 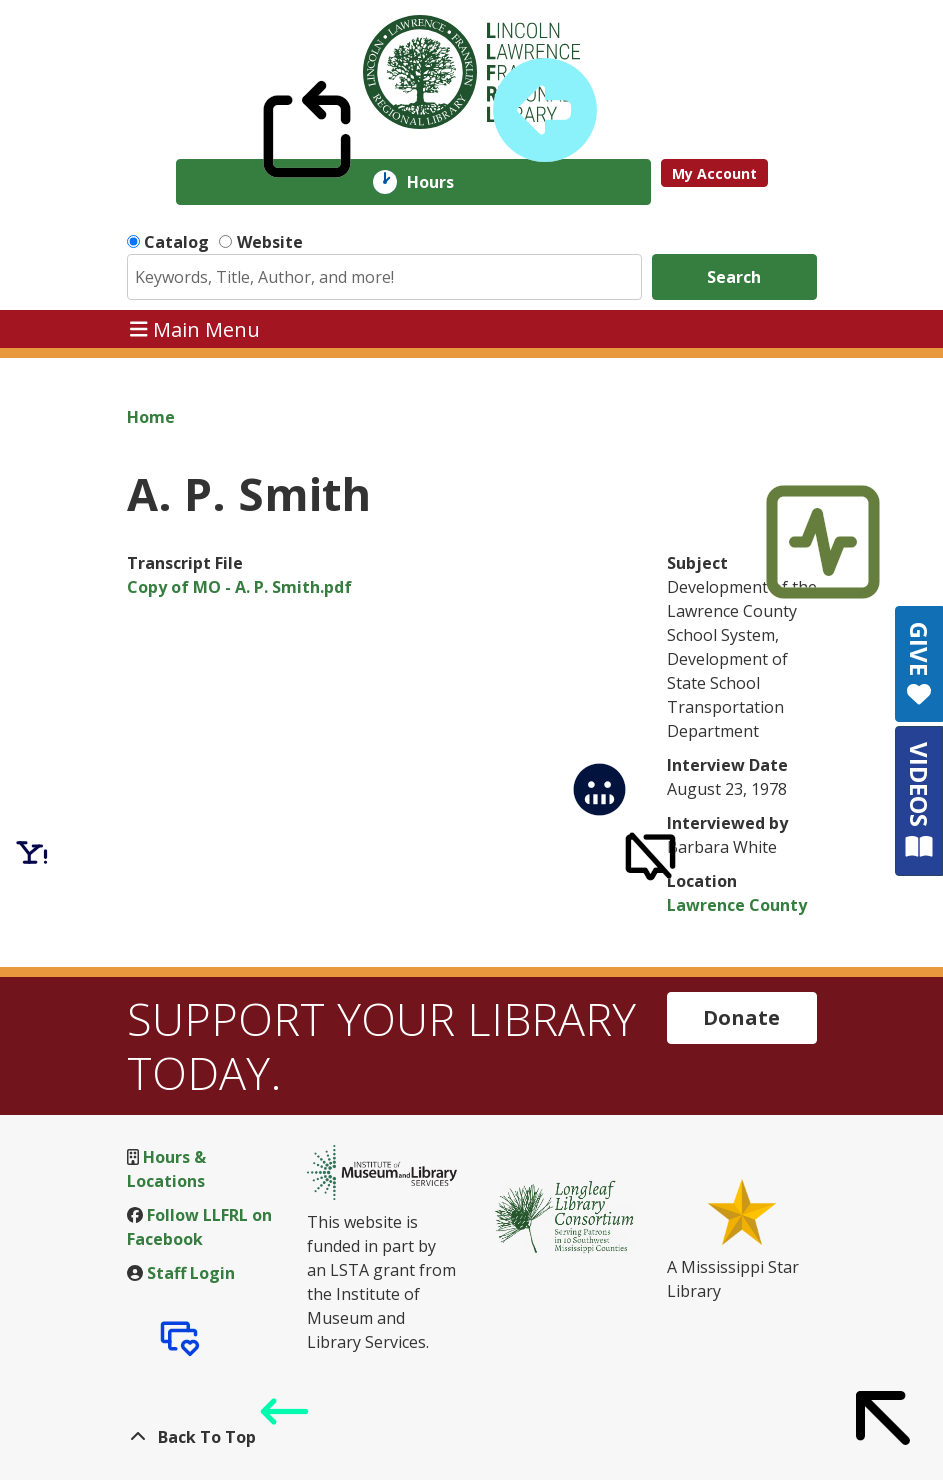 I want to click on link to Yahoo account, so click(x=32, y=852).